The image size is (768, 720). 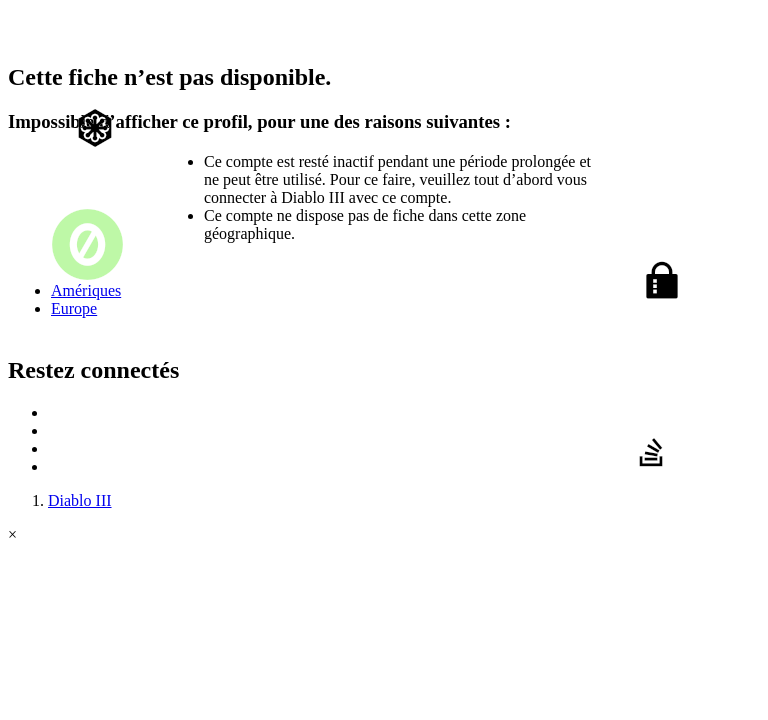 What do you see at coordinates (651, 452) in the screenshot?
I see `visit stack overflow website` at bounding box center [651, 452].